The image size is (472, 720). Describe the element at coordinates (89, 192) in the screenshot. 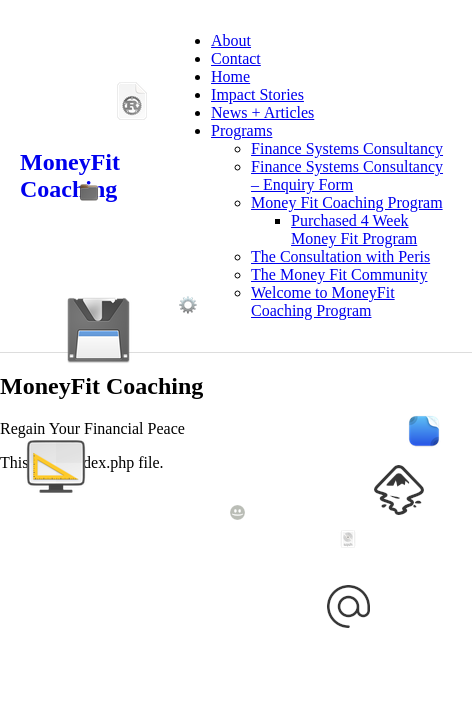

I see `open folder to view contents` at that location.